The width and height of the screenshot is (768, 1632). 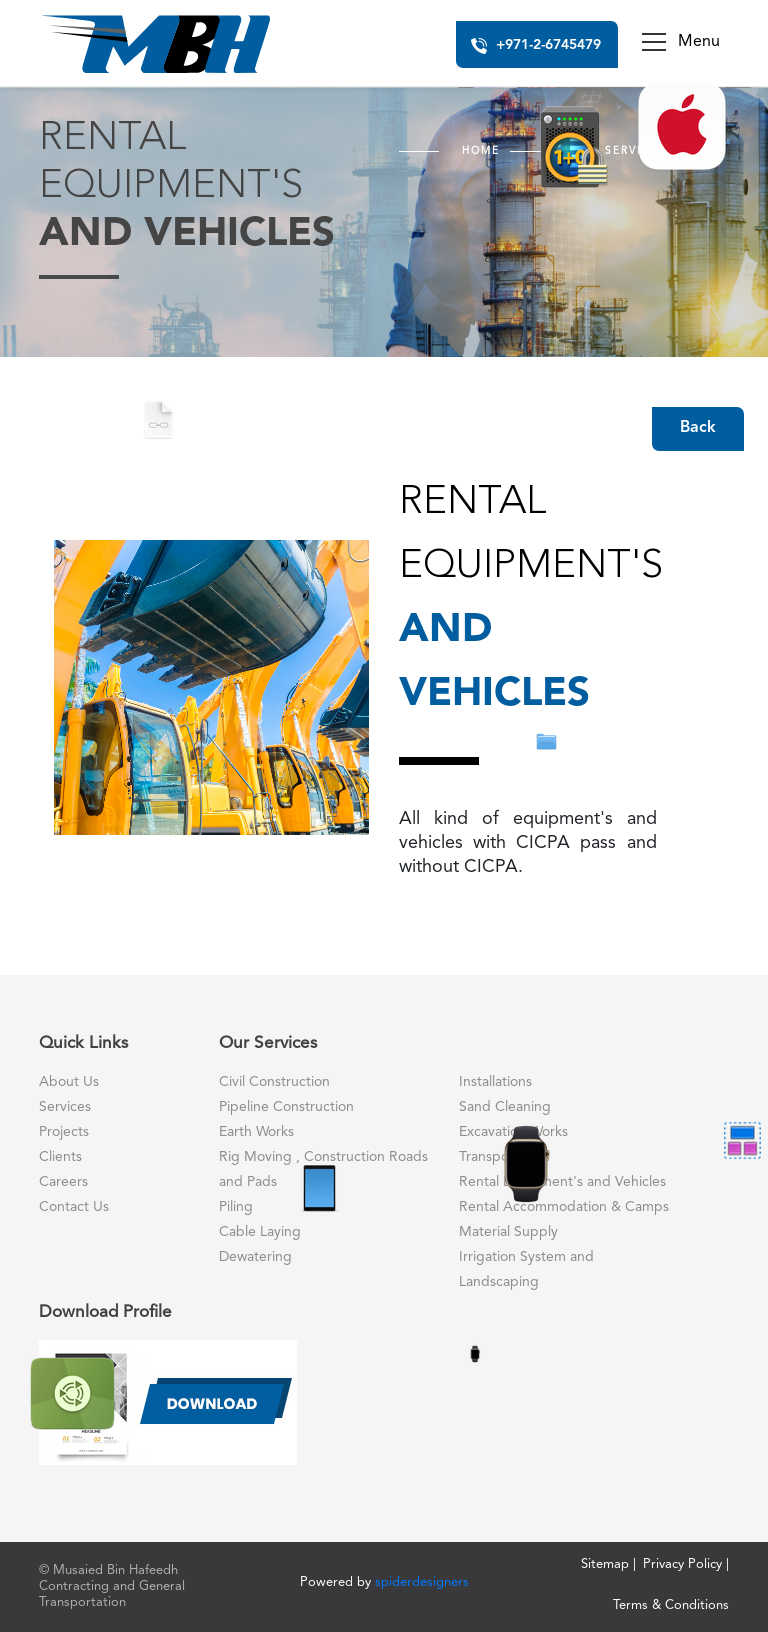 I want to click on locked RAID 10 storage volume, so click(x=570, y=147).